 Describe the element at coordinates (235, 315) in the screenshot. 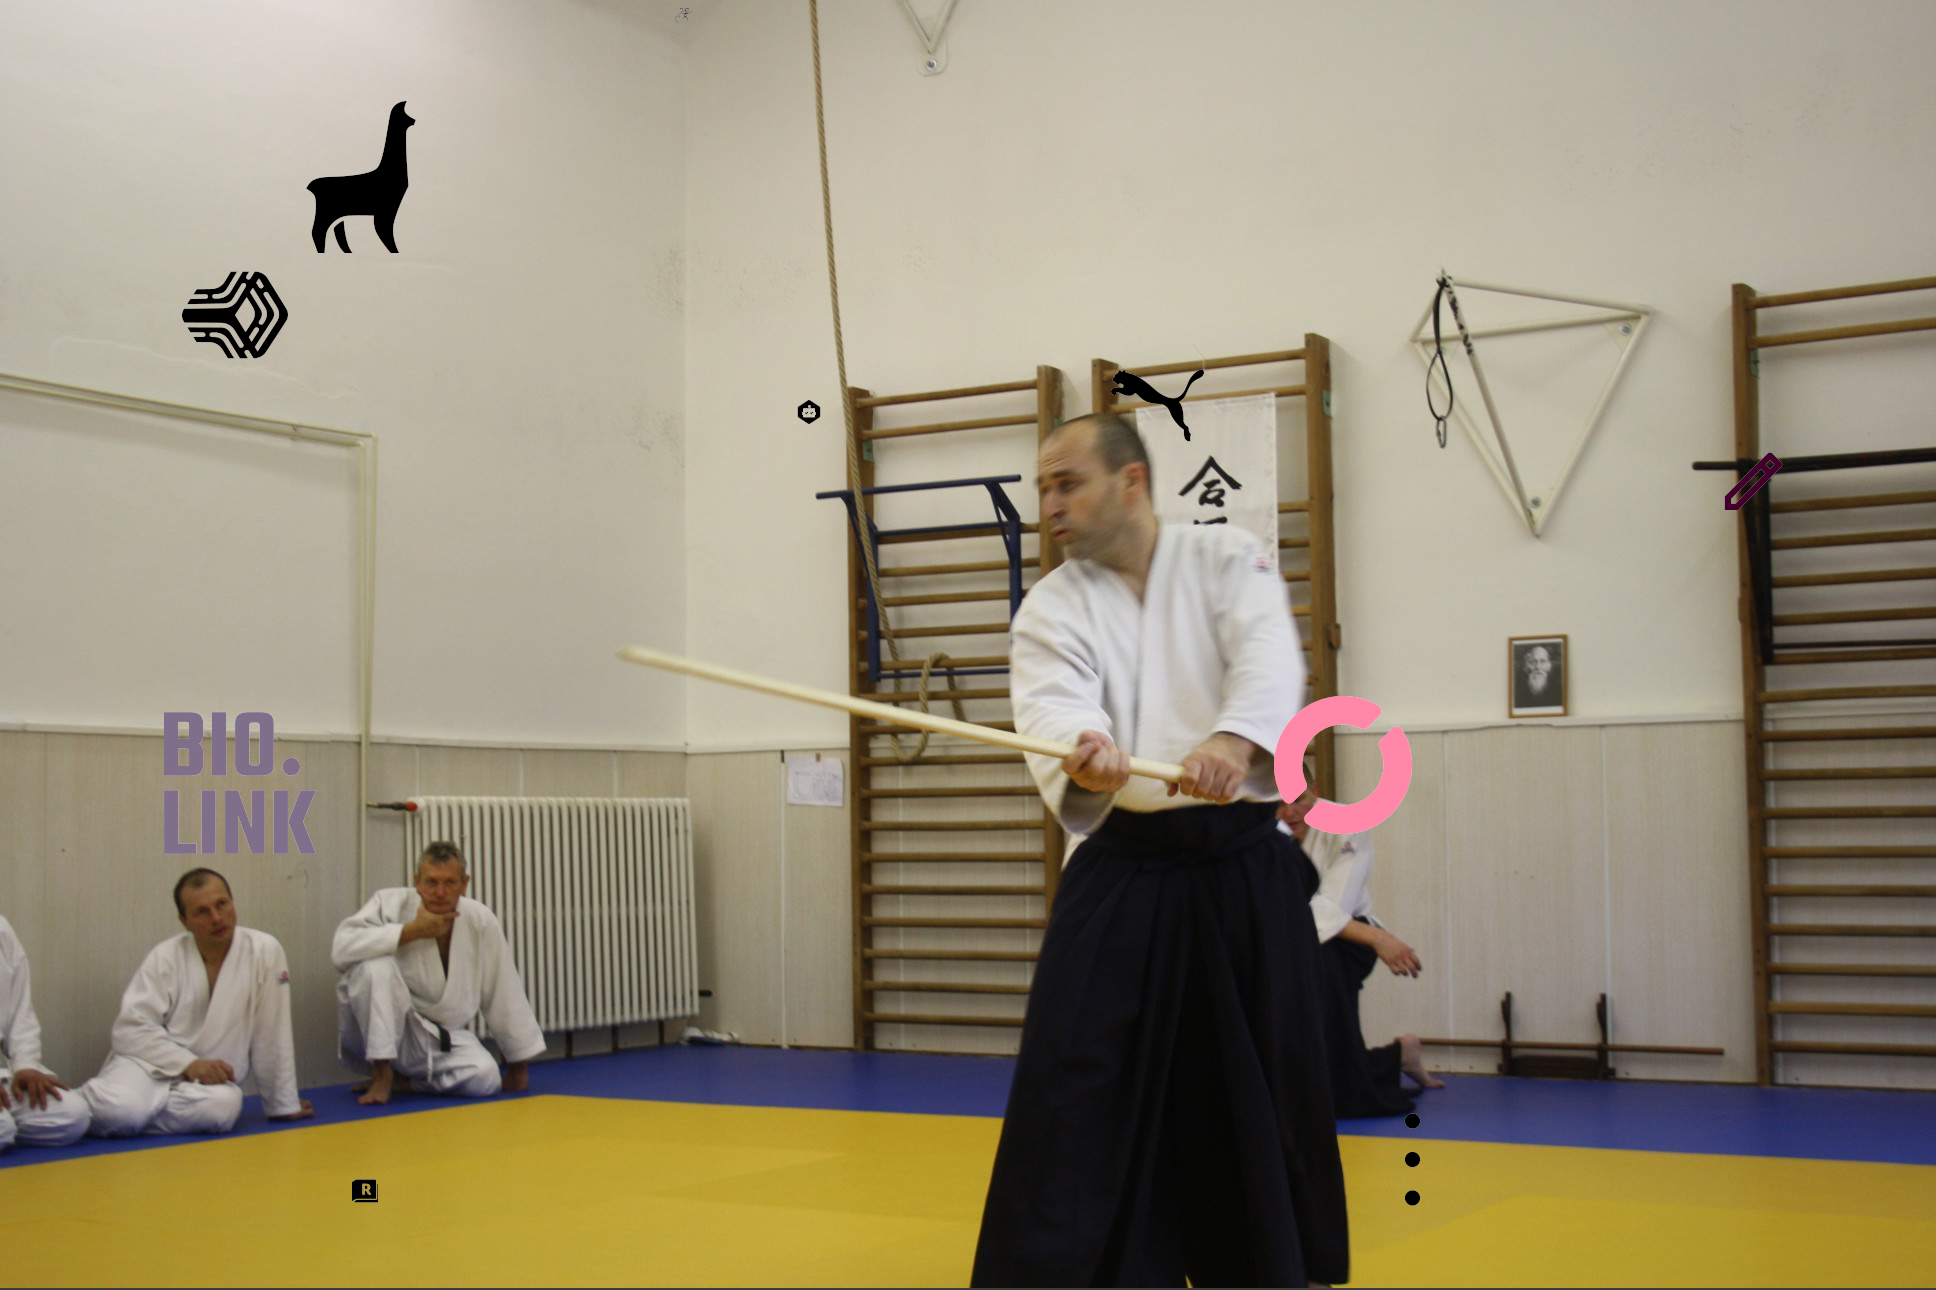

I see `pm2 process manager logo` at that location.